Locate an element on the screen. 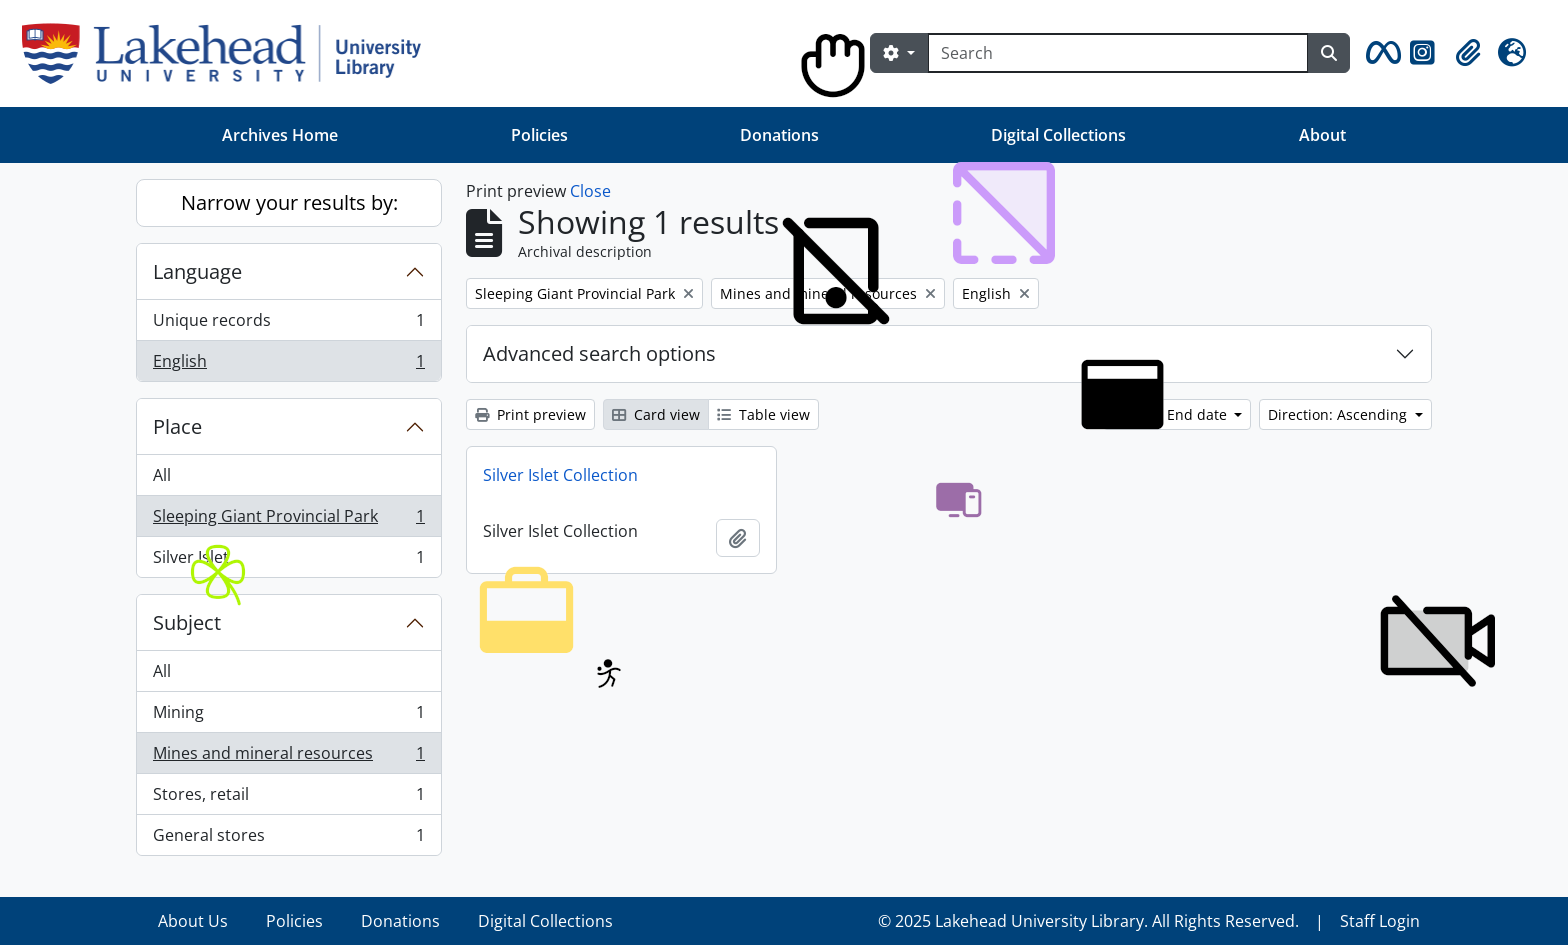 The width and height of the screenshot is (1568, 945). indicates luck or bonus feature is located at coordinates (218, 574).